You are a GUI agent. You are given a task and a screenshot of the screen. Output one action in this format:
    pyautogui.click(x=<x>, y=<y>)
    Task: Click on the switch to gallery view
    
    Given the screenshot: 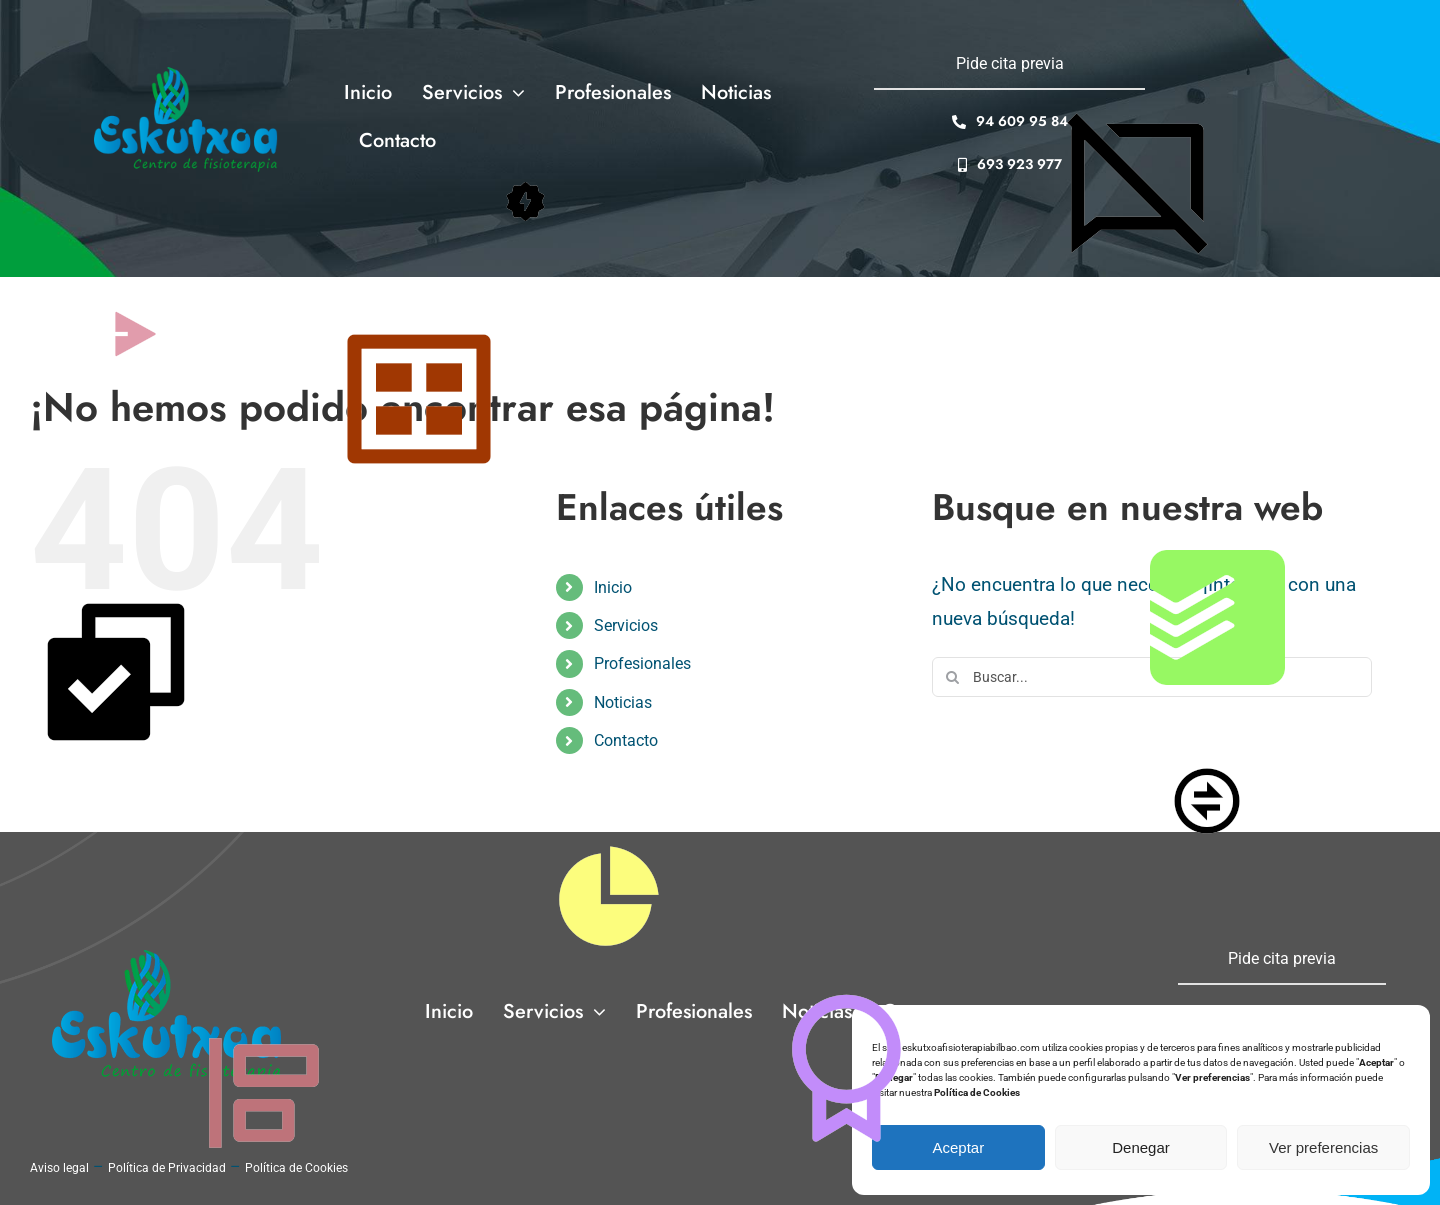 What is the action you would take?
    pyautogui.click(x=419, y=399)
    